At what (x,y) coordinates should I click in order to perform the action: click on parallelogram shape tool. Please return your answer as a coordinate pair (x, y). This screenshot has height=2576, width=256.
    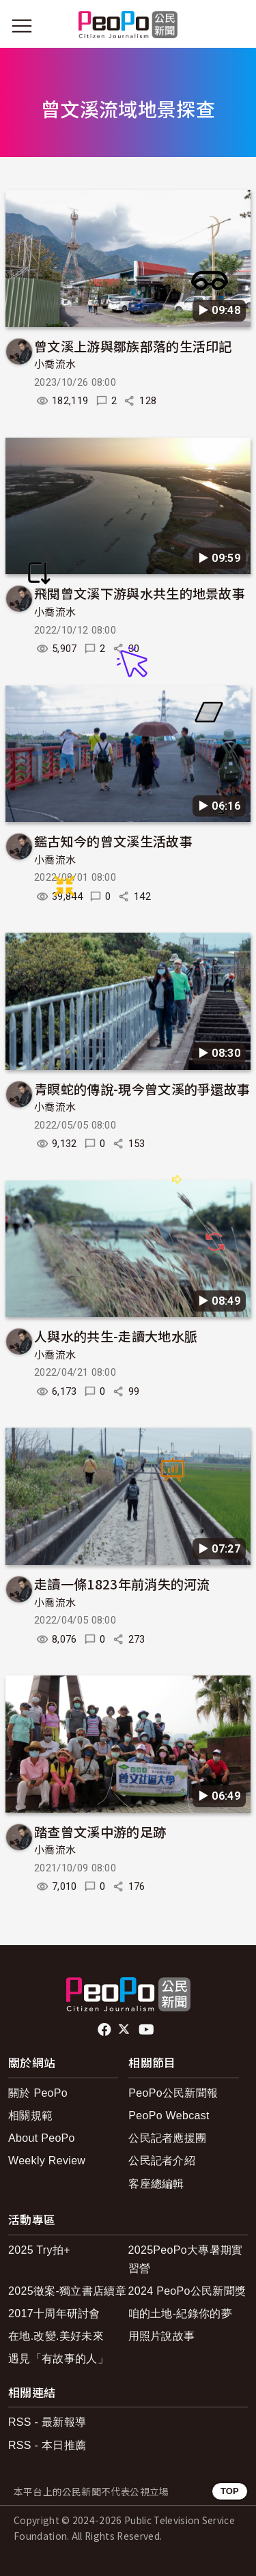
    Looking at the image, I should click on (209, 712).